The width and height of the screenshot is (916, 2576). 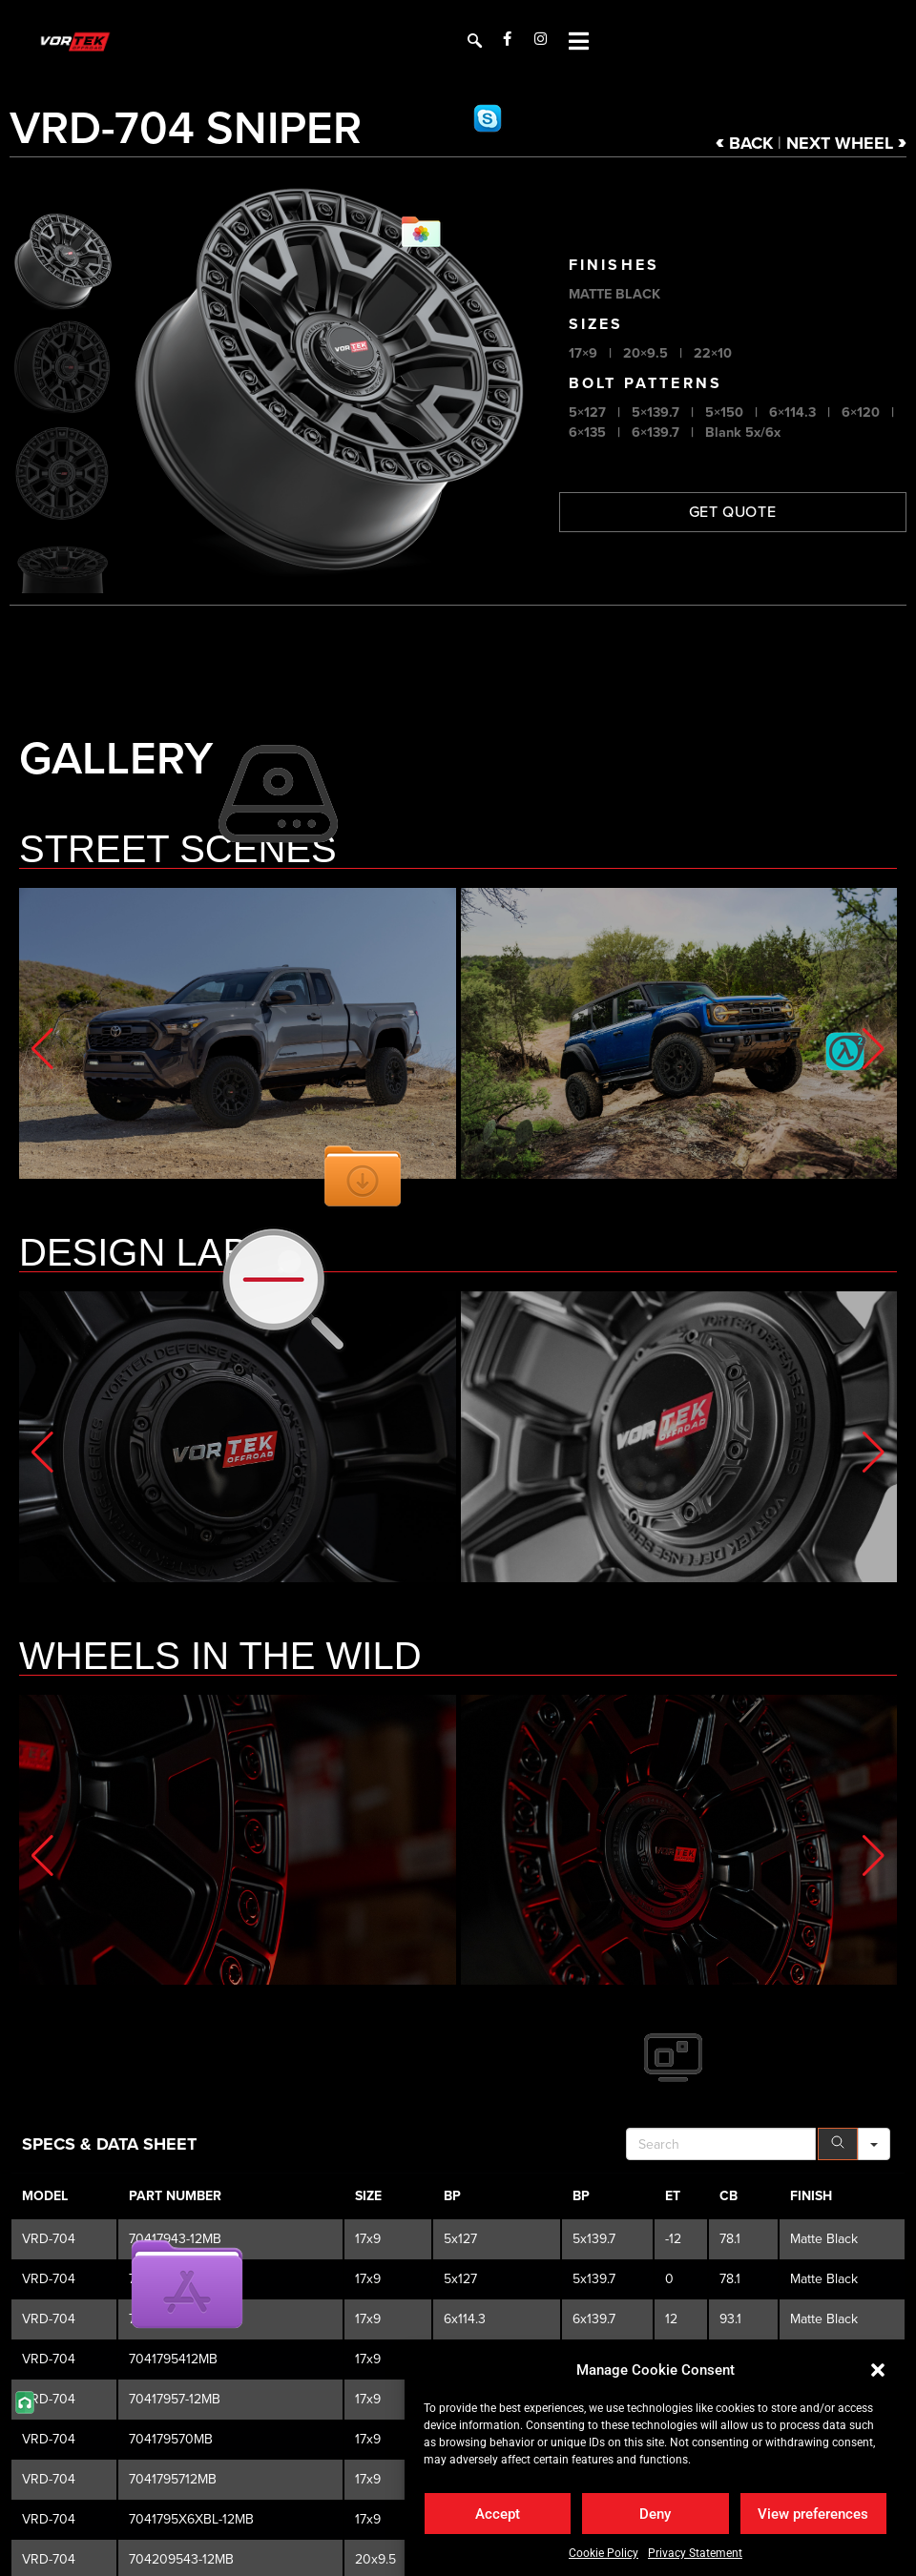 I want to click on open templates folder, so click(x=187, y=2284).